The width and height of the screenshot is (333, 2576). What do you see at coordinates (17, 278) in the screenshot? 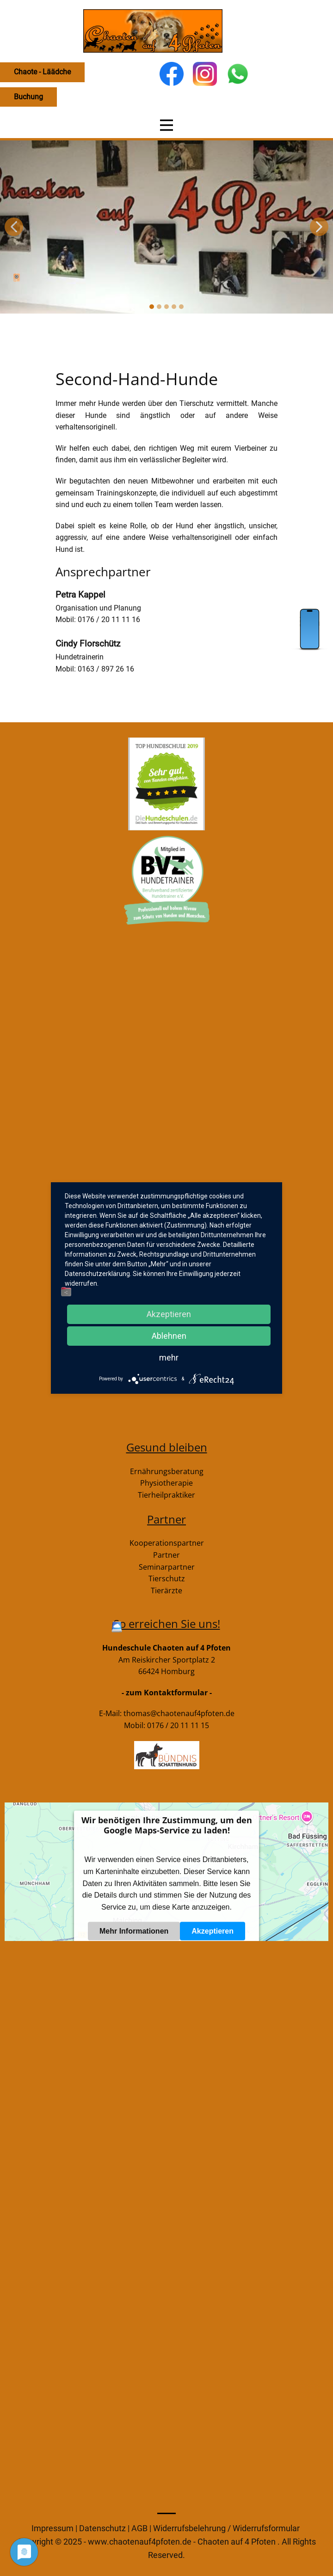
I see `software package being configured or installed` at bounding box center [17, 278].